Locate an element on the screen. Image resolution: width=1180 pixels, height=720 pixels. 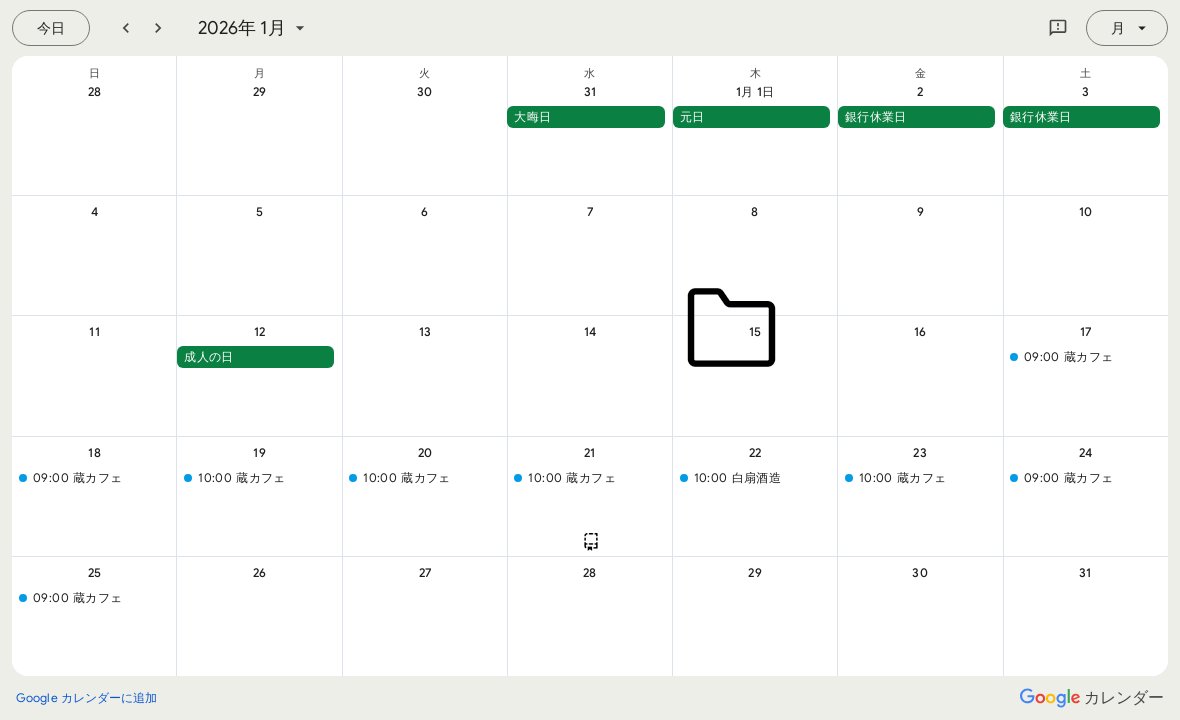
create a new repository from template is located at coordinates (591, 542).